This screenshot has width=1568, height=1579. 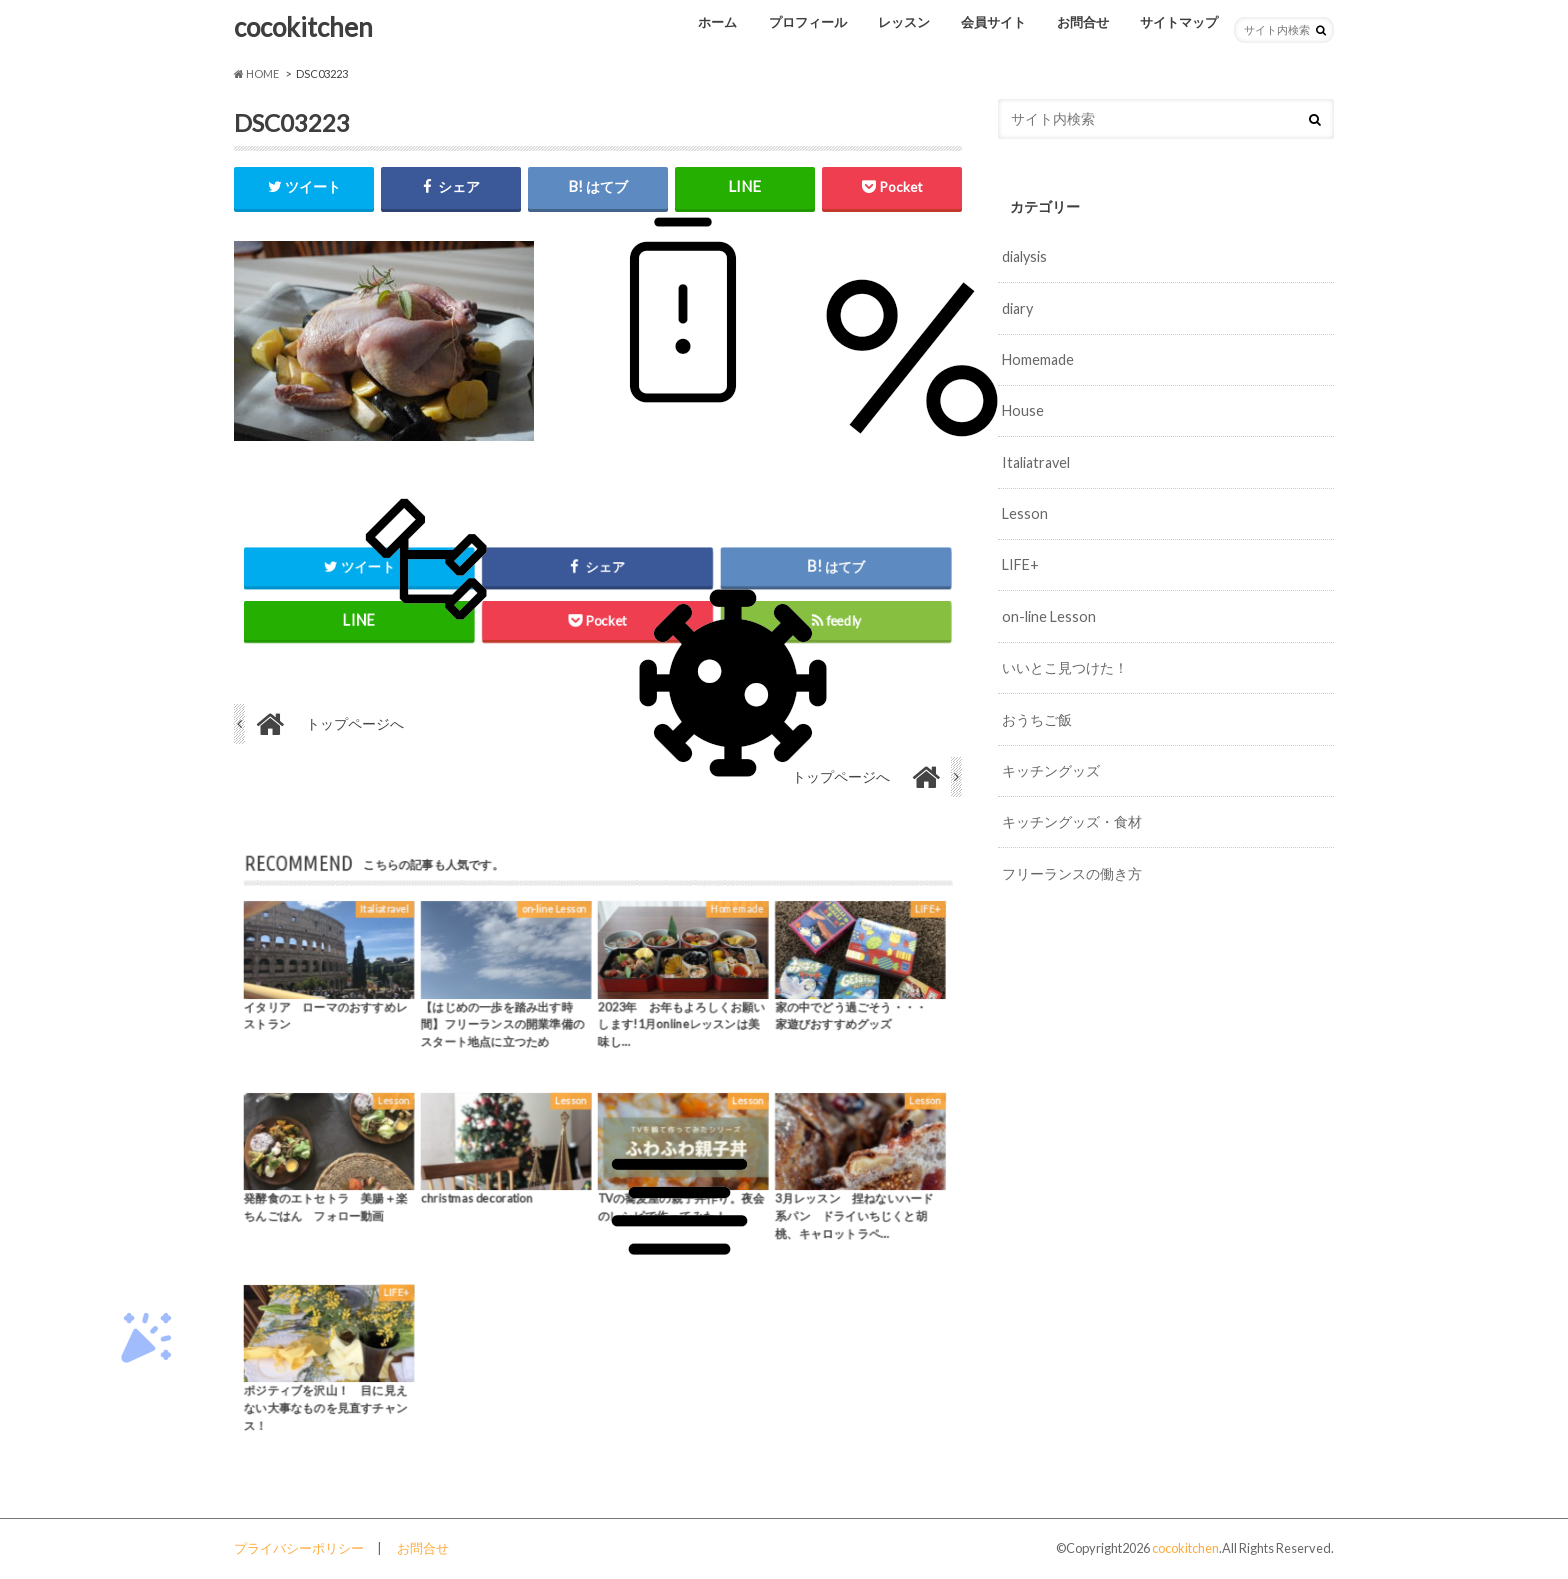 I want to click on view or apply a percentage value, so click(x=912, y=358).